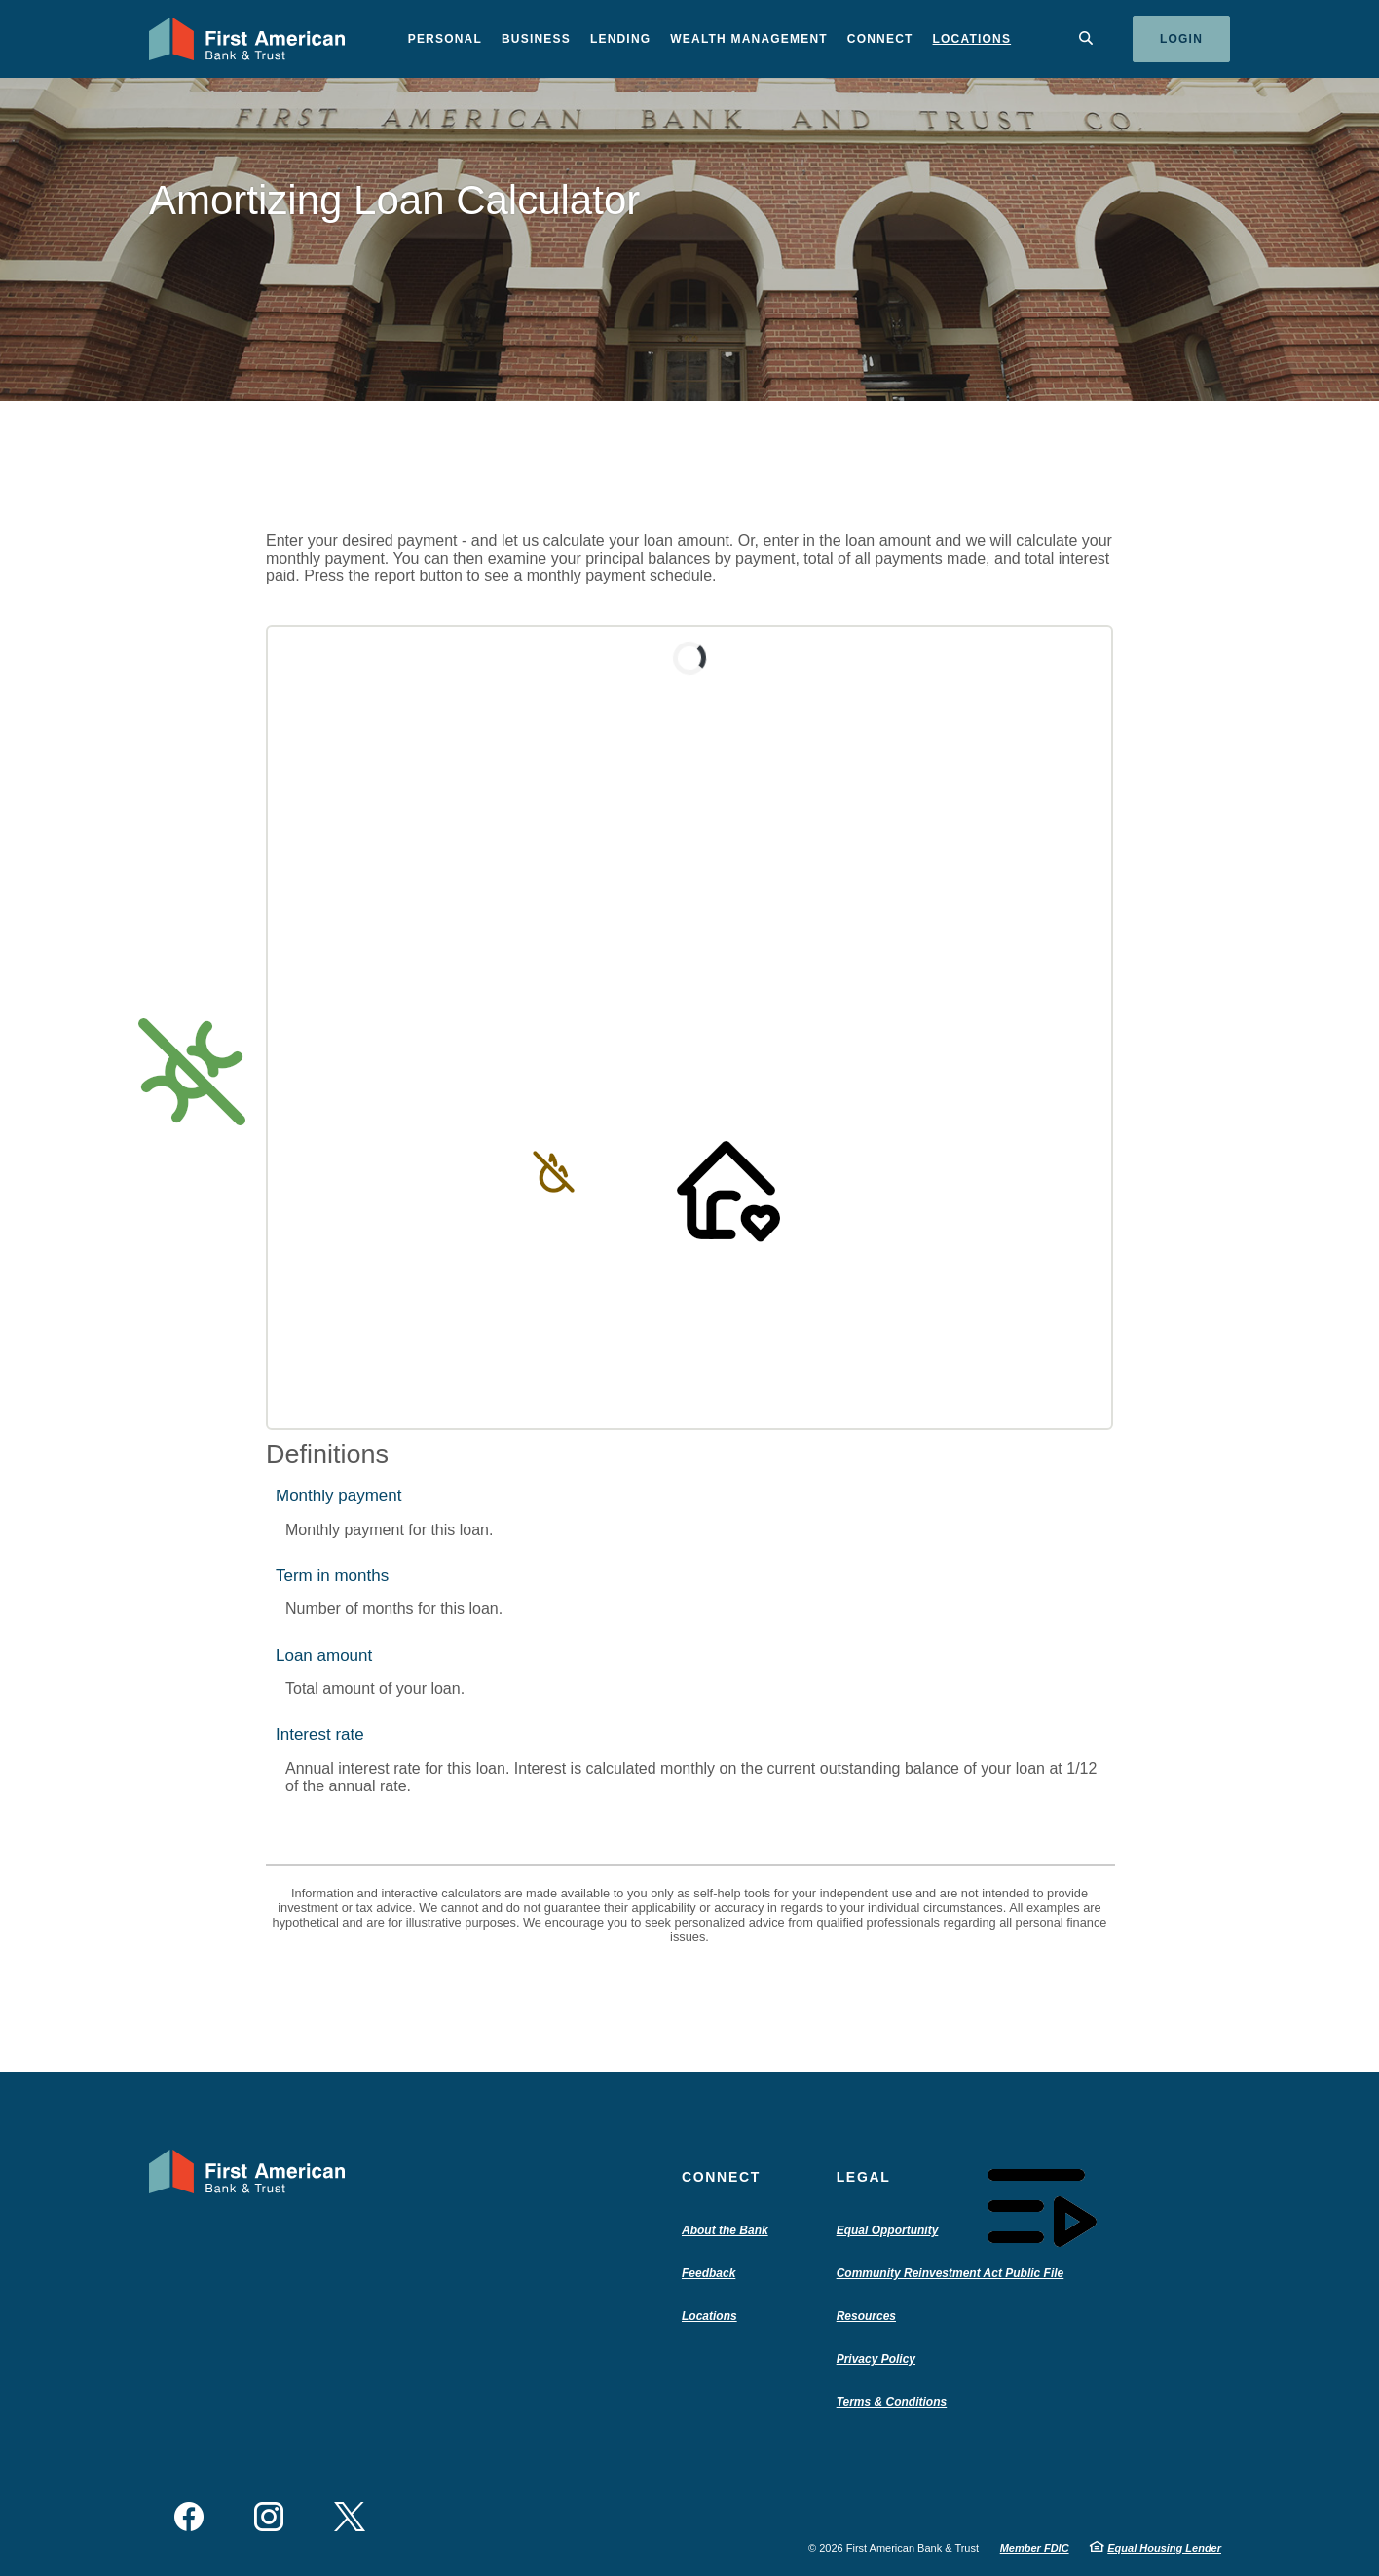 This screenshot has width=1379, height=2576. Describe the element at coordinates (553, 1171) in the screenshot. I see `disable hot or trending content` at that location.